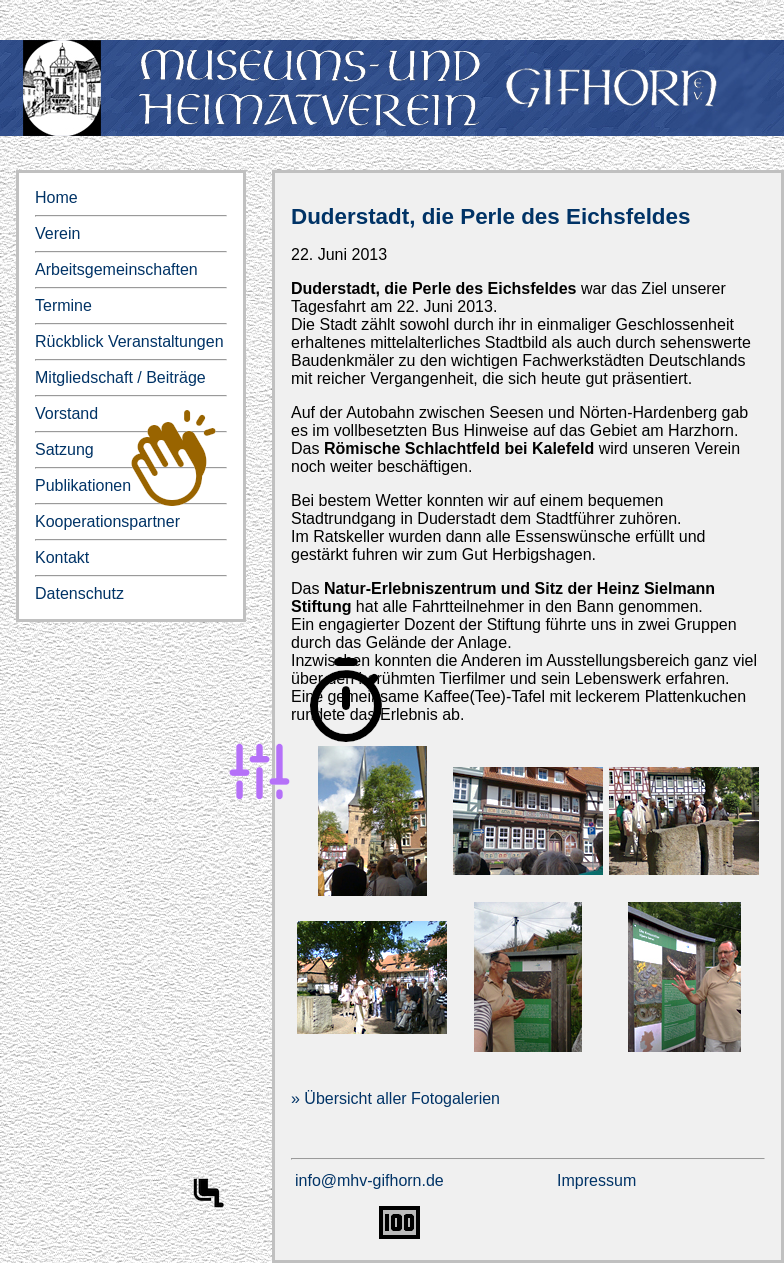 This screenshot has width=784, height=1263. What do you see at coordinates (259, 771) in the screenshot?
I see `adjust settings or preferences` at bounding box center [259, 771].